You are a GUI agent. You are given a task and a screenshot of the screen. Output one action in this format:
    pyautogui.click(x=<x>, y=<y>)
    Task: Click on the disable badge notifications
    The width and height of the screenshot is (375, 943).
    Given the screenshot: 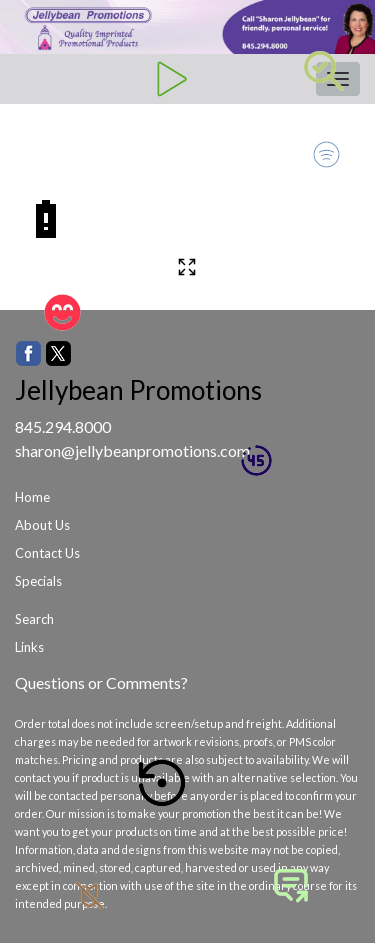 What is the action you would take?
    pyautogui.click(x=89, y=895)
    